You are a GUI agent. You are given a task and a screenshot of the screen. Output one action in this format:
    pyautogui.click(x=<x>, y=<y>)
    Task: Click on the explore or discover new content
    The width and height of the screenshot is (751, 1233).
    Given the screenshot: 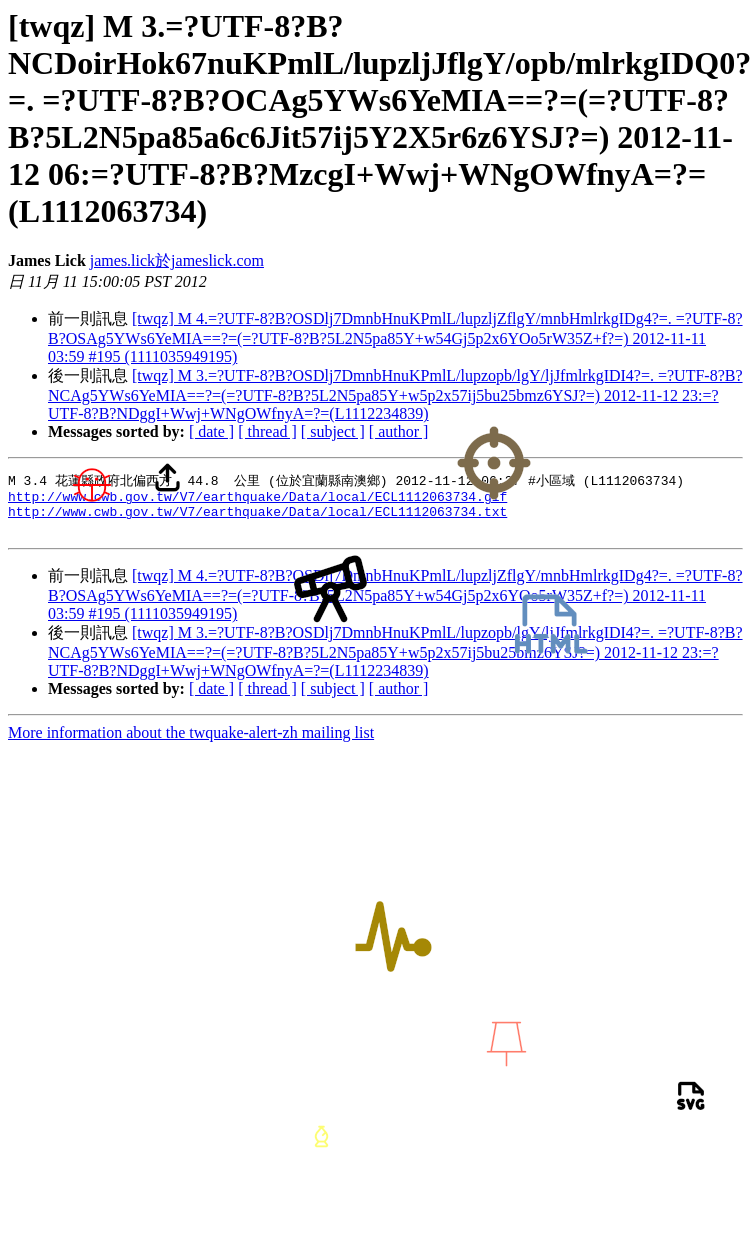 What is the action you would take?
    pyautogui.click(x=330, y=588)
    